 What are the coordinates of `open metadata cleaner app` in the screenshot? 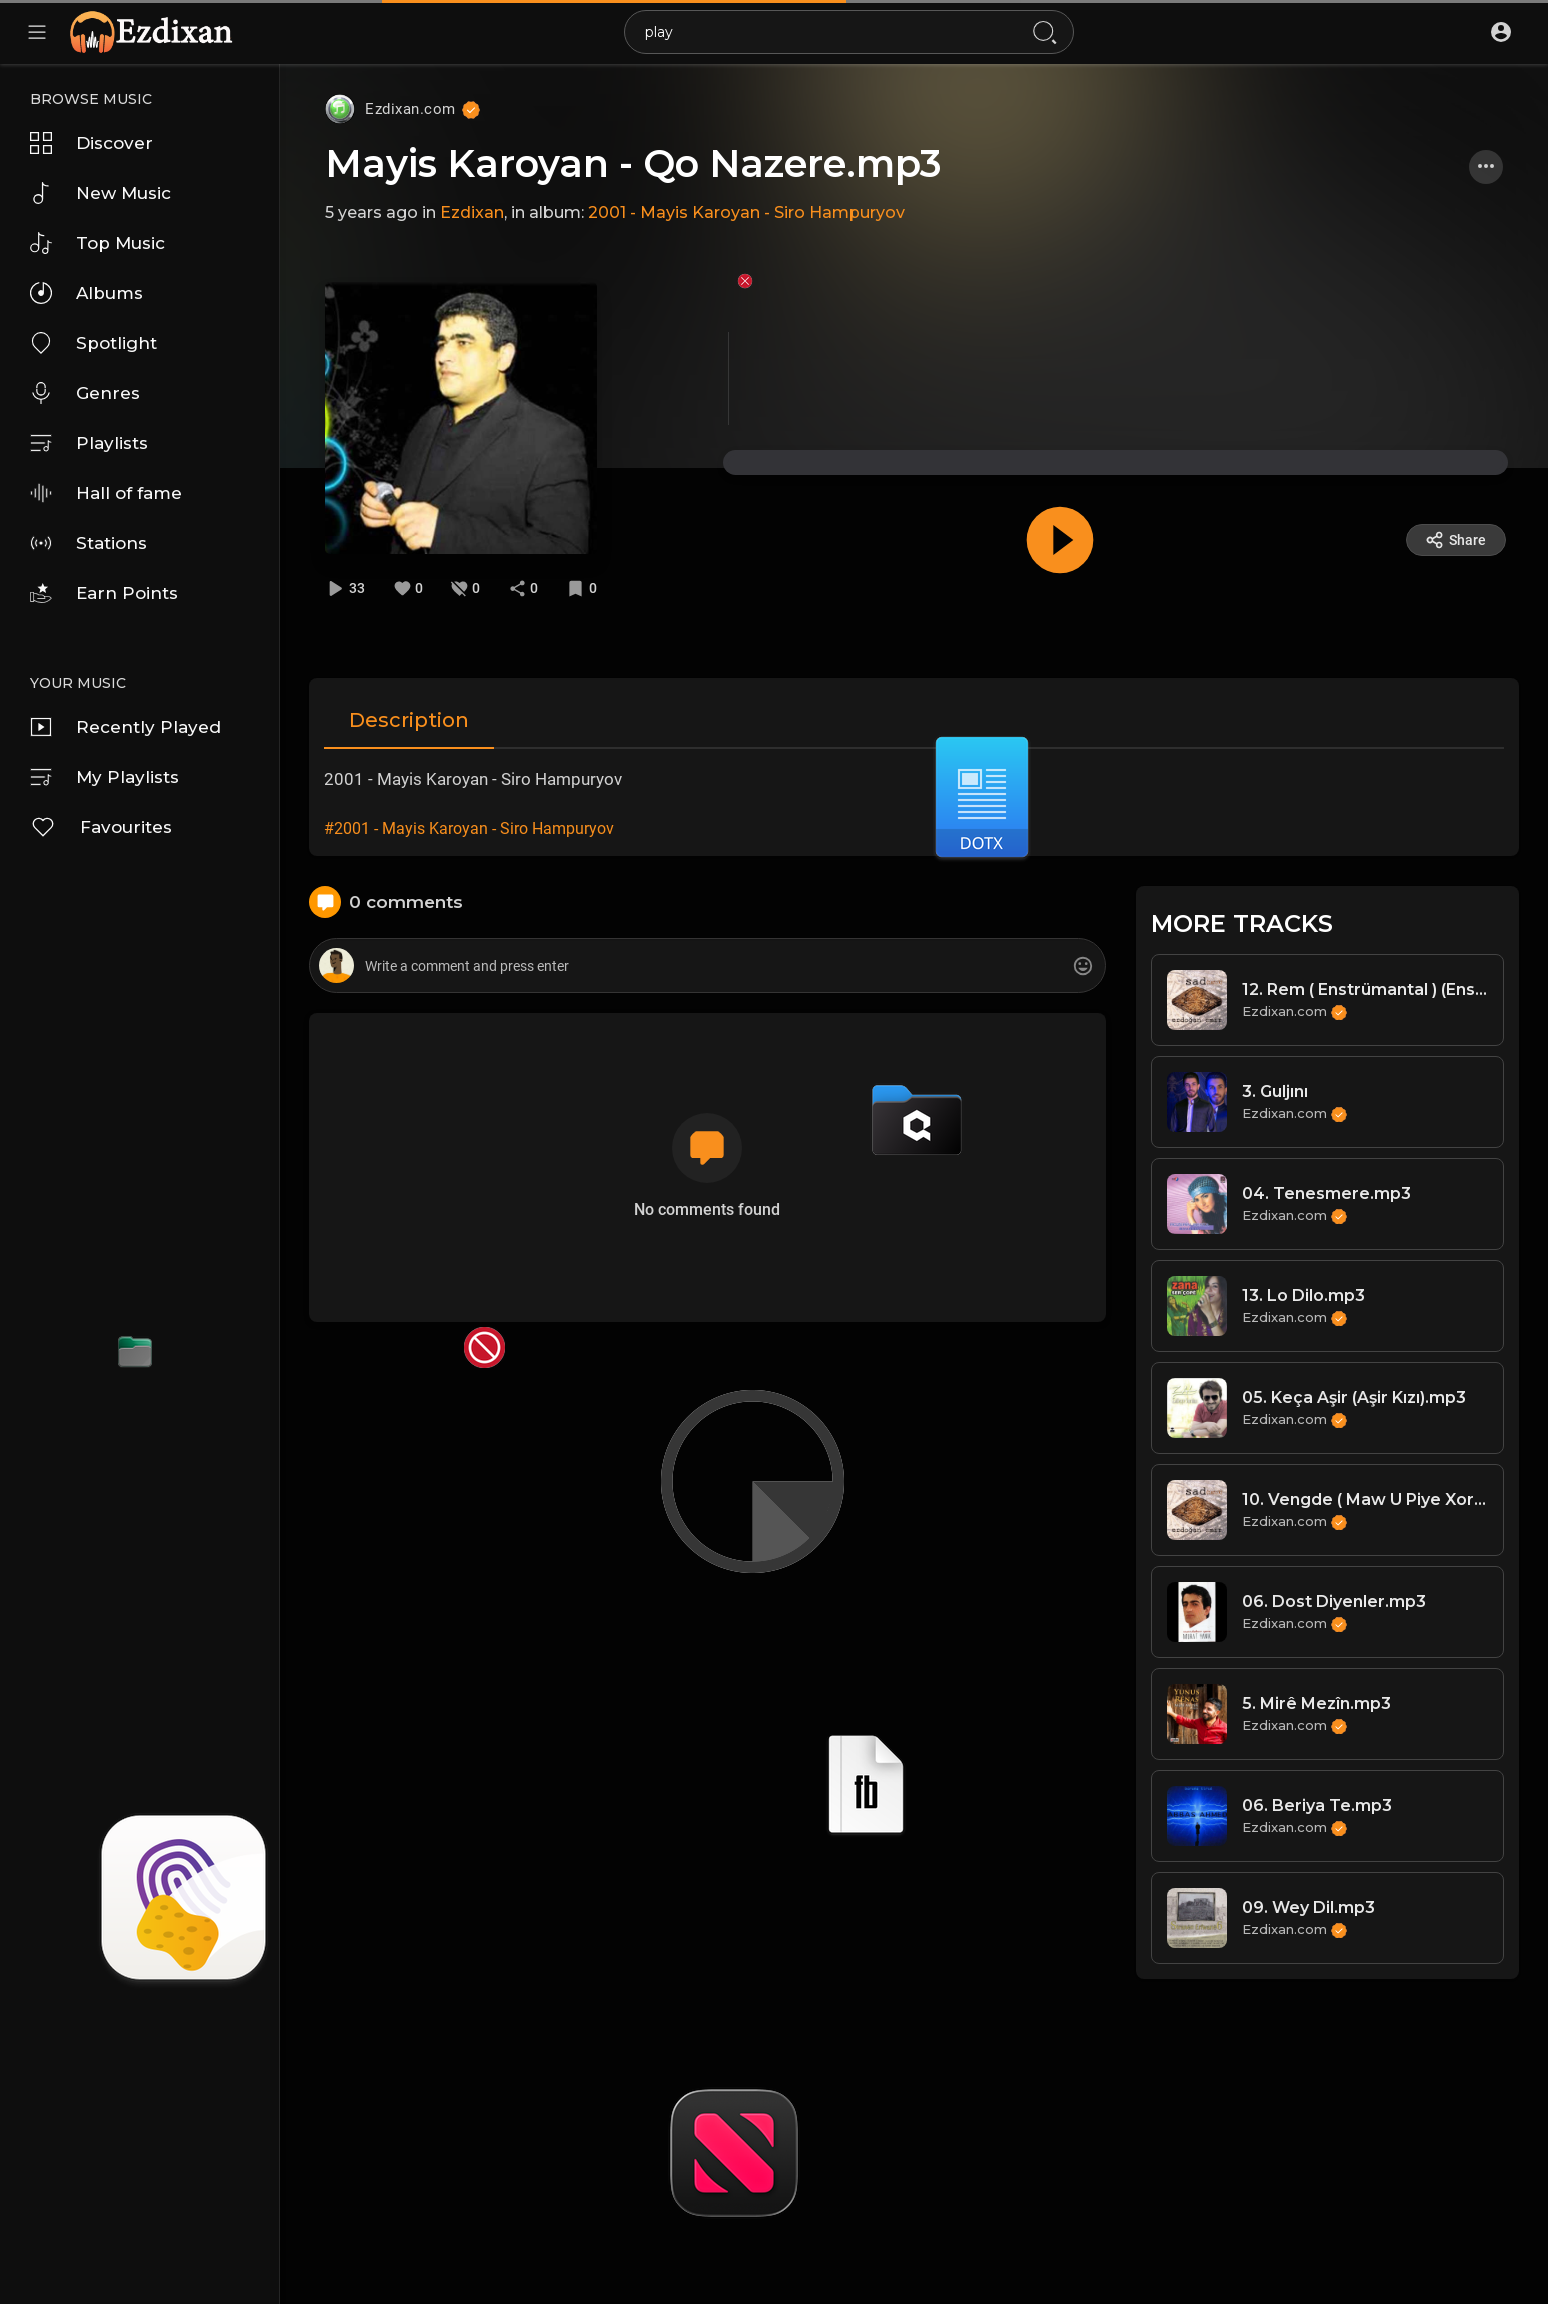 It's located at (183, 1897).